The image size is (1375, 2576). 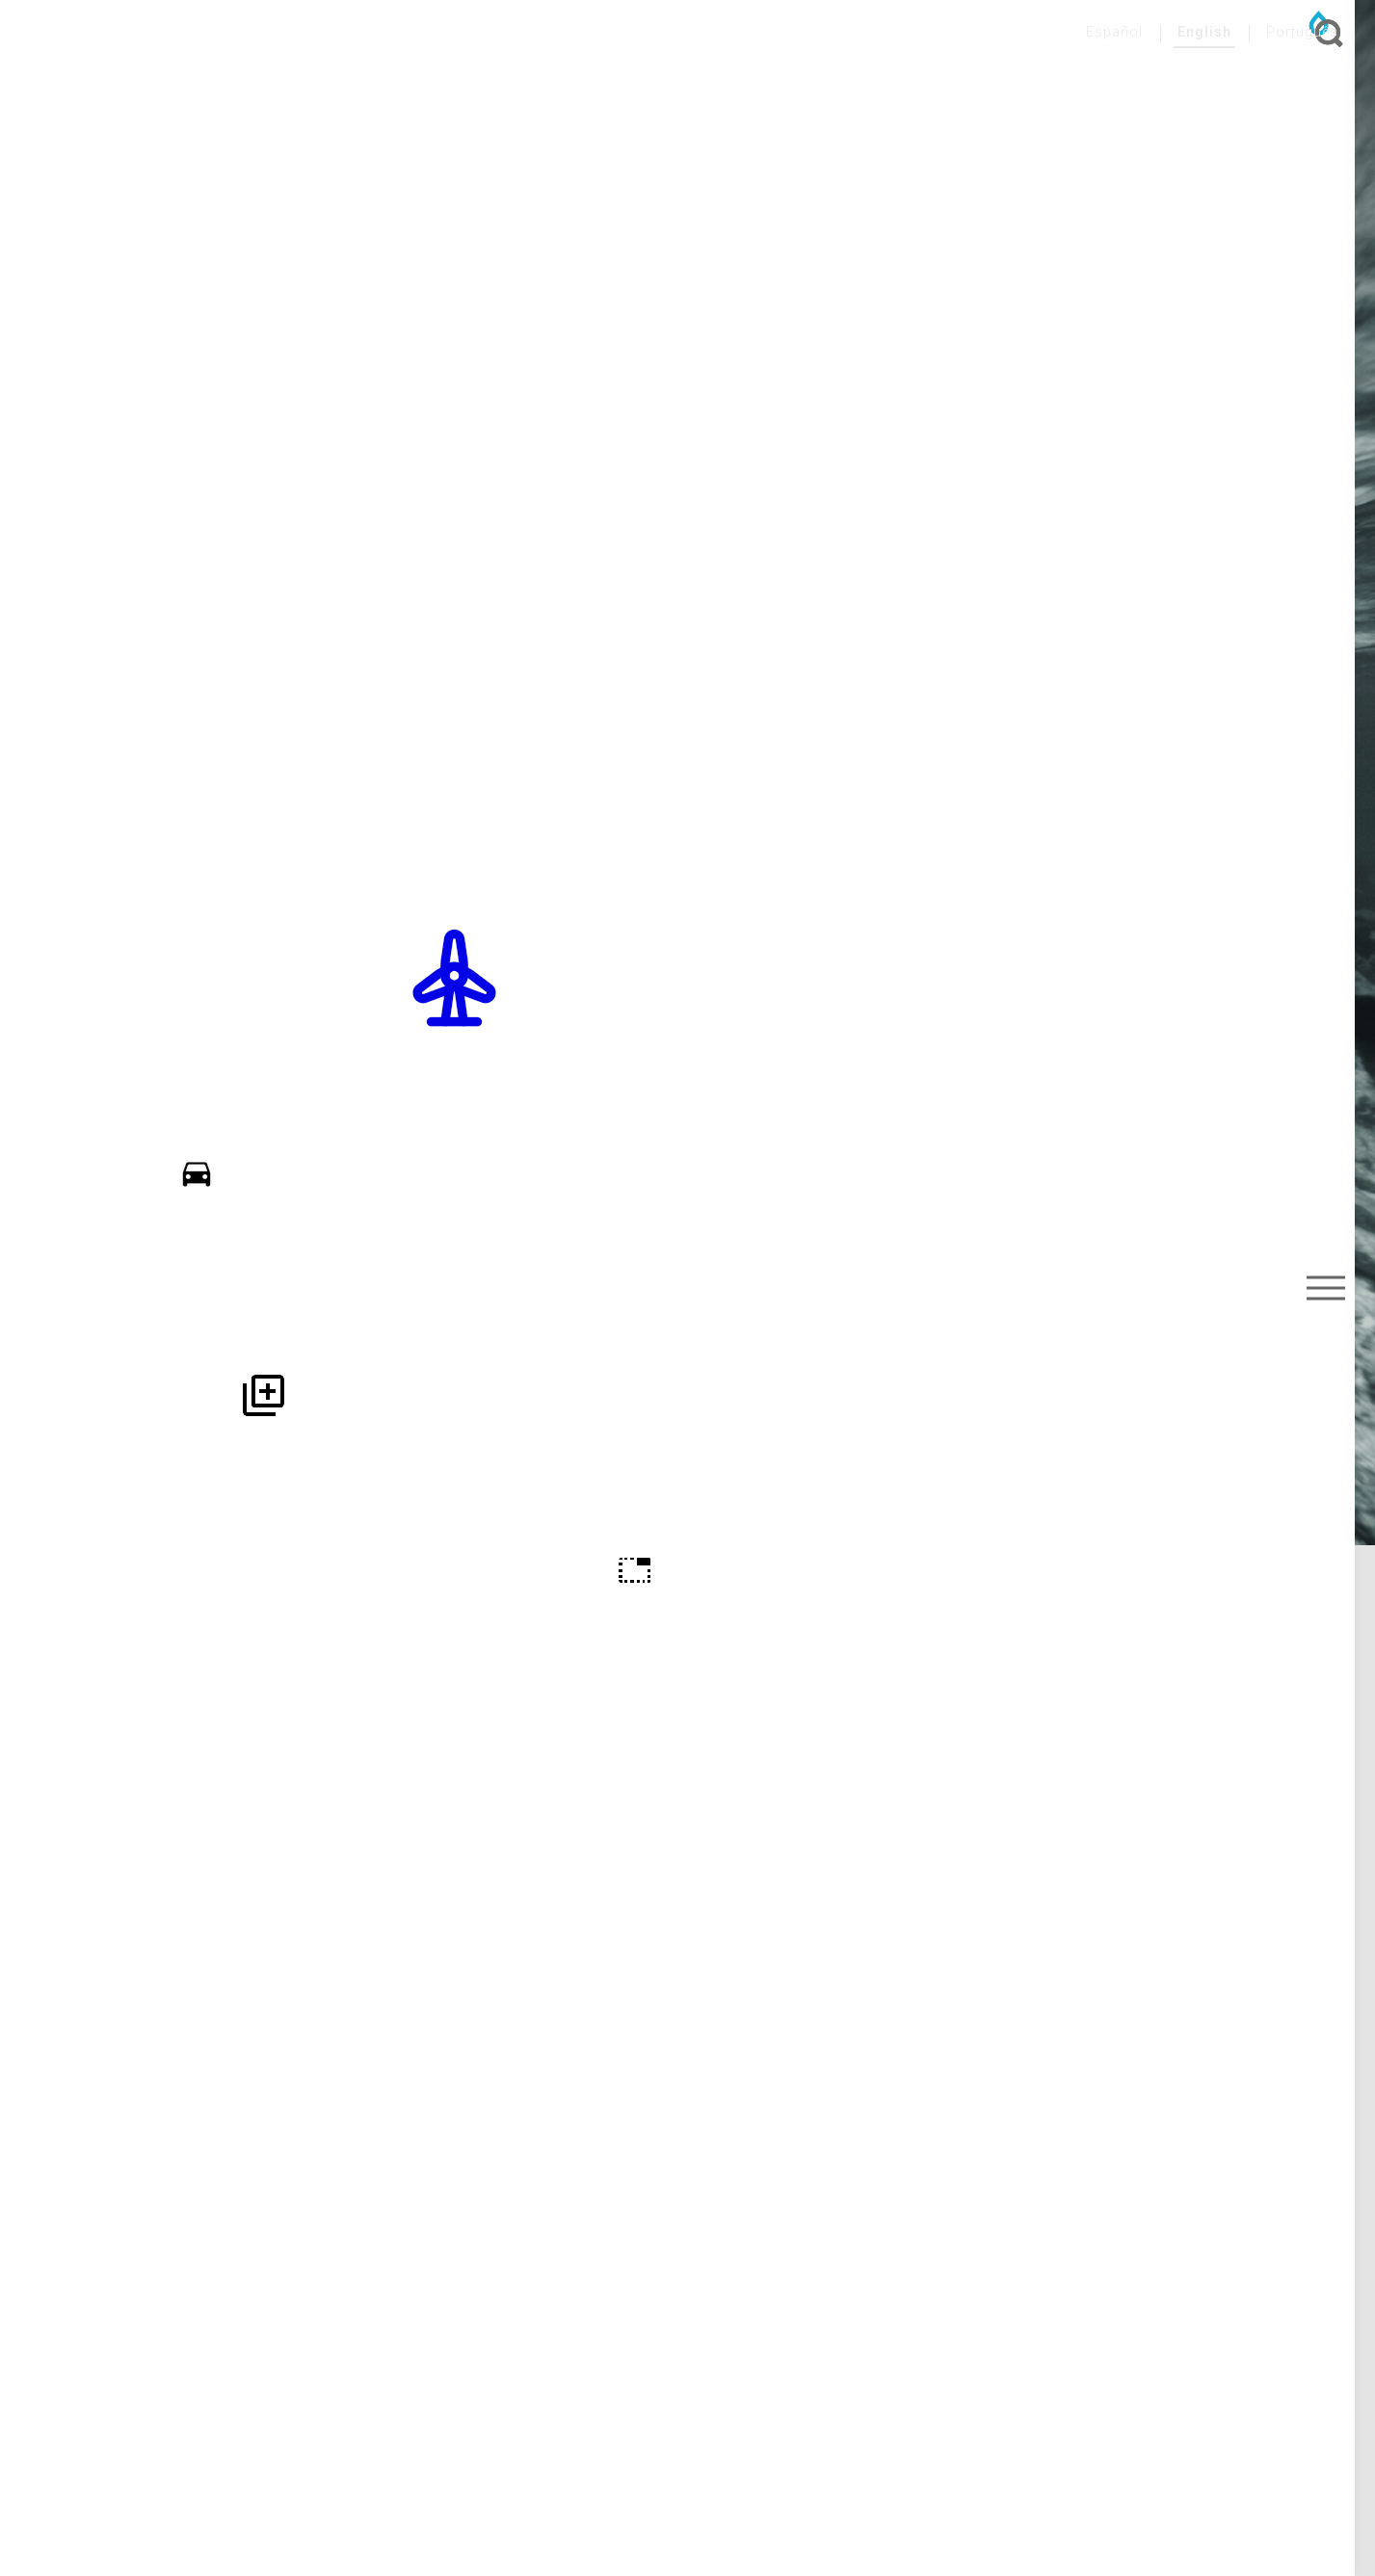 What do you see at coordinates (263, 1395) in the screenshot?
I see `add item to your library` at bounding box center [263, 1395].